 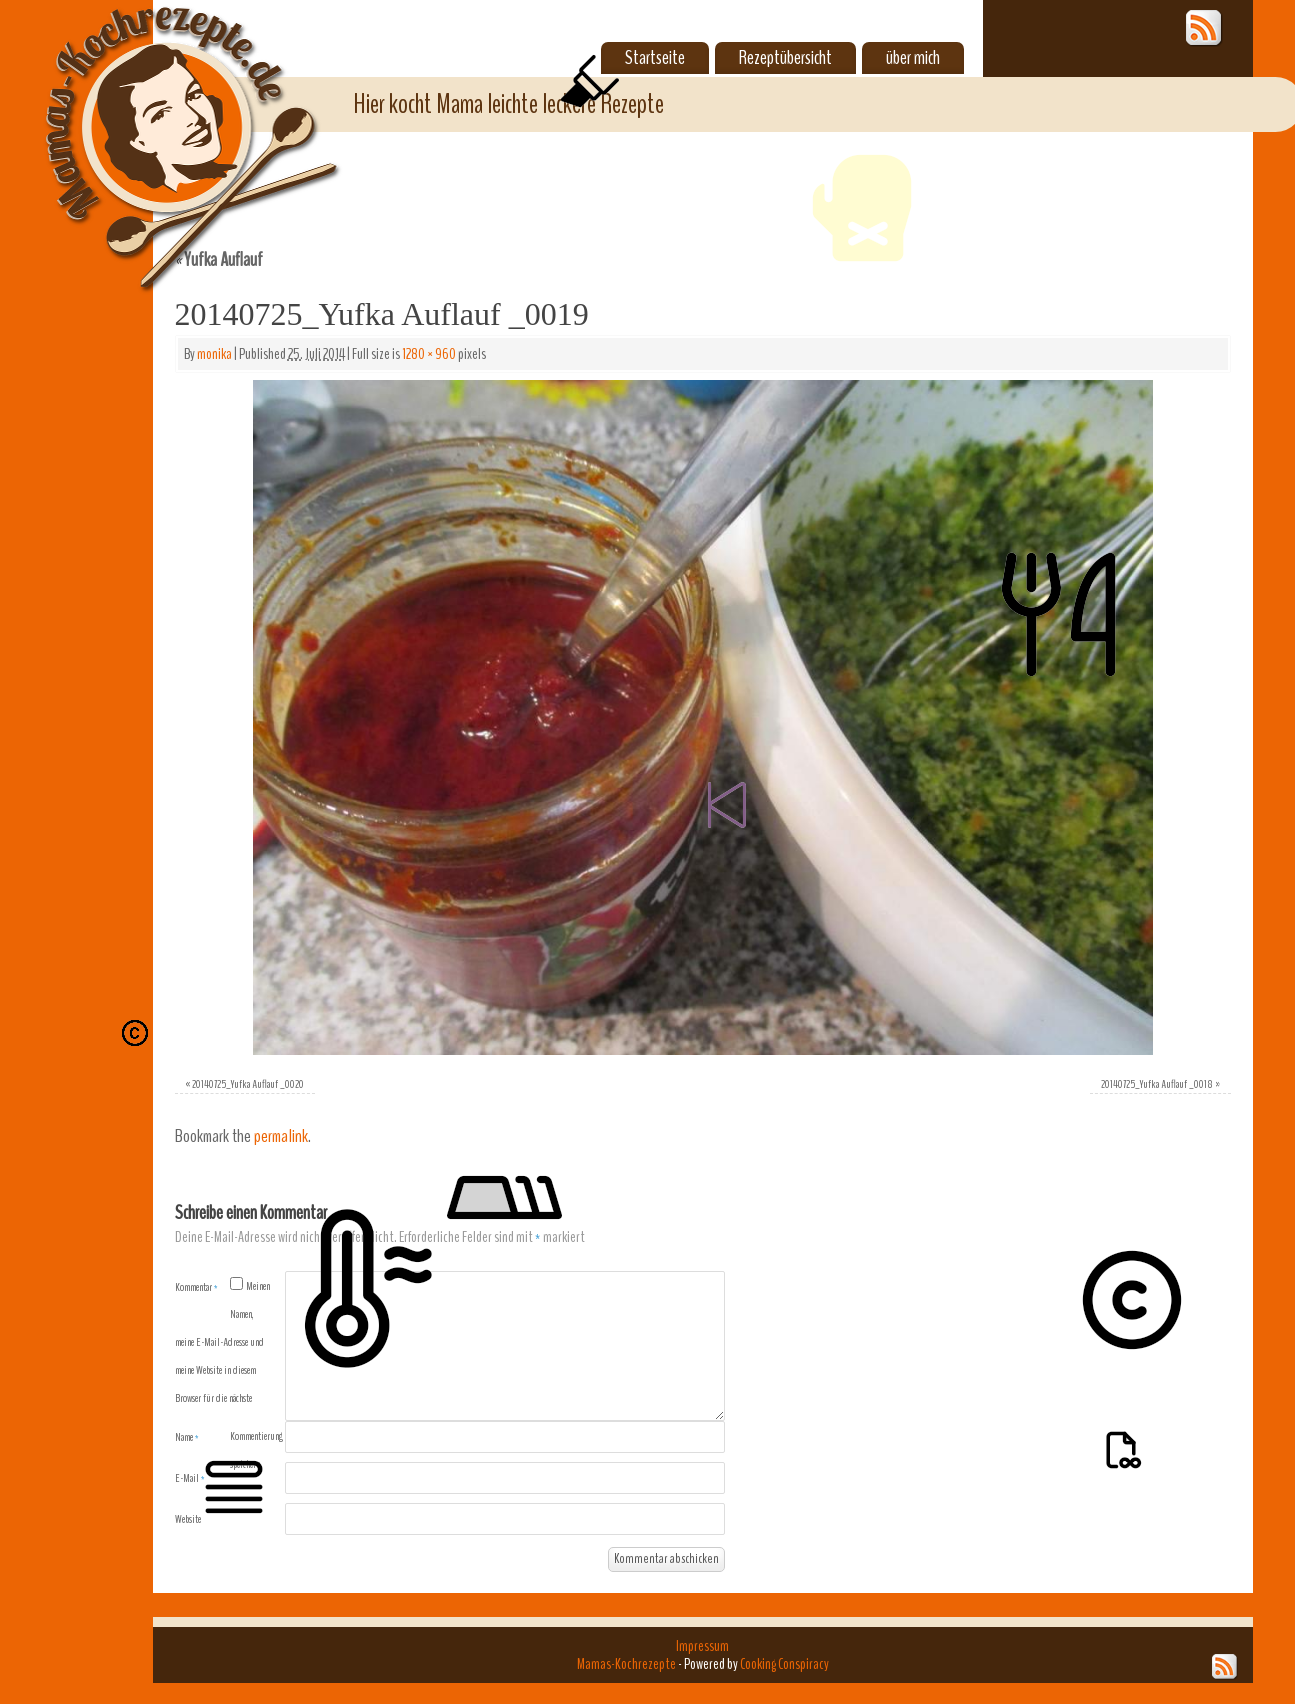 What do you see at coordinates (352, 1288) in the screenshot?
I see `indicates high temperature or heat warning` at bounding box center [352, 1288].